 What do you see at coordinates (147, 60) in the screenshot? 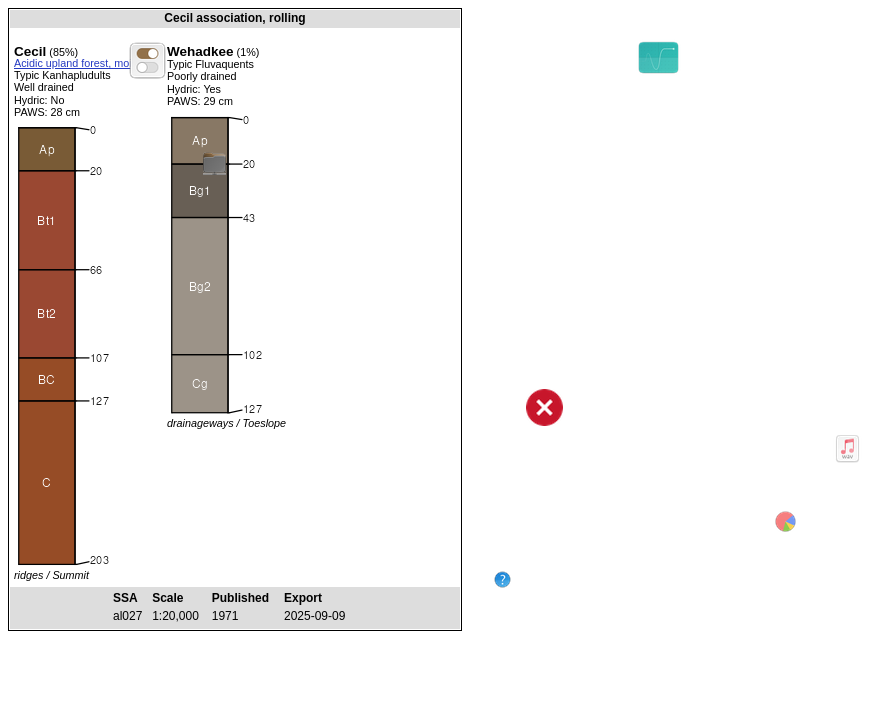
I see `open gnome tweaks settings` at bounding box center [147, 60].